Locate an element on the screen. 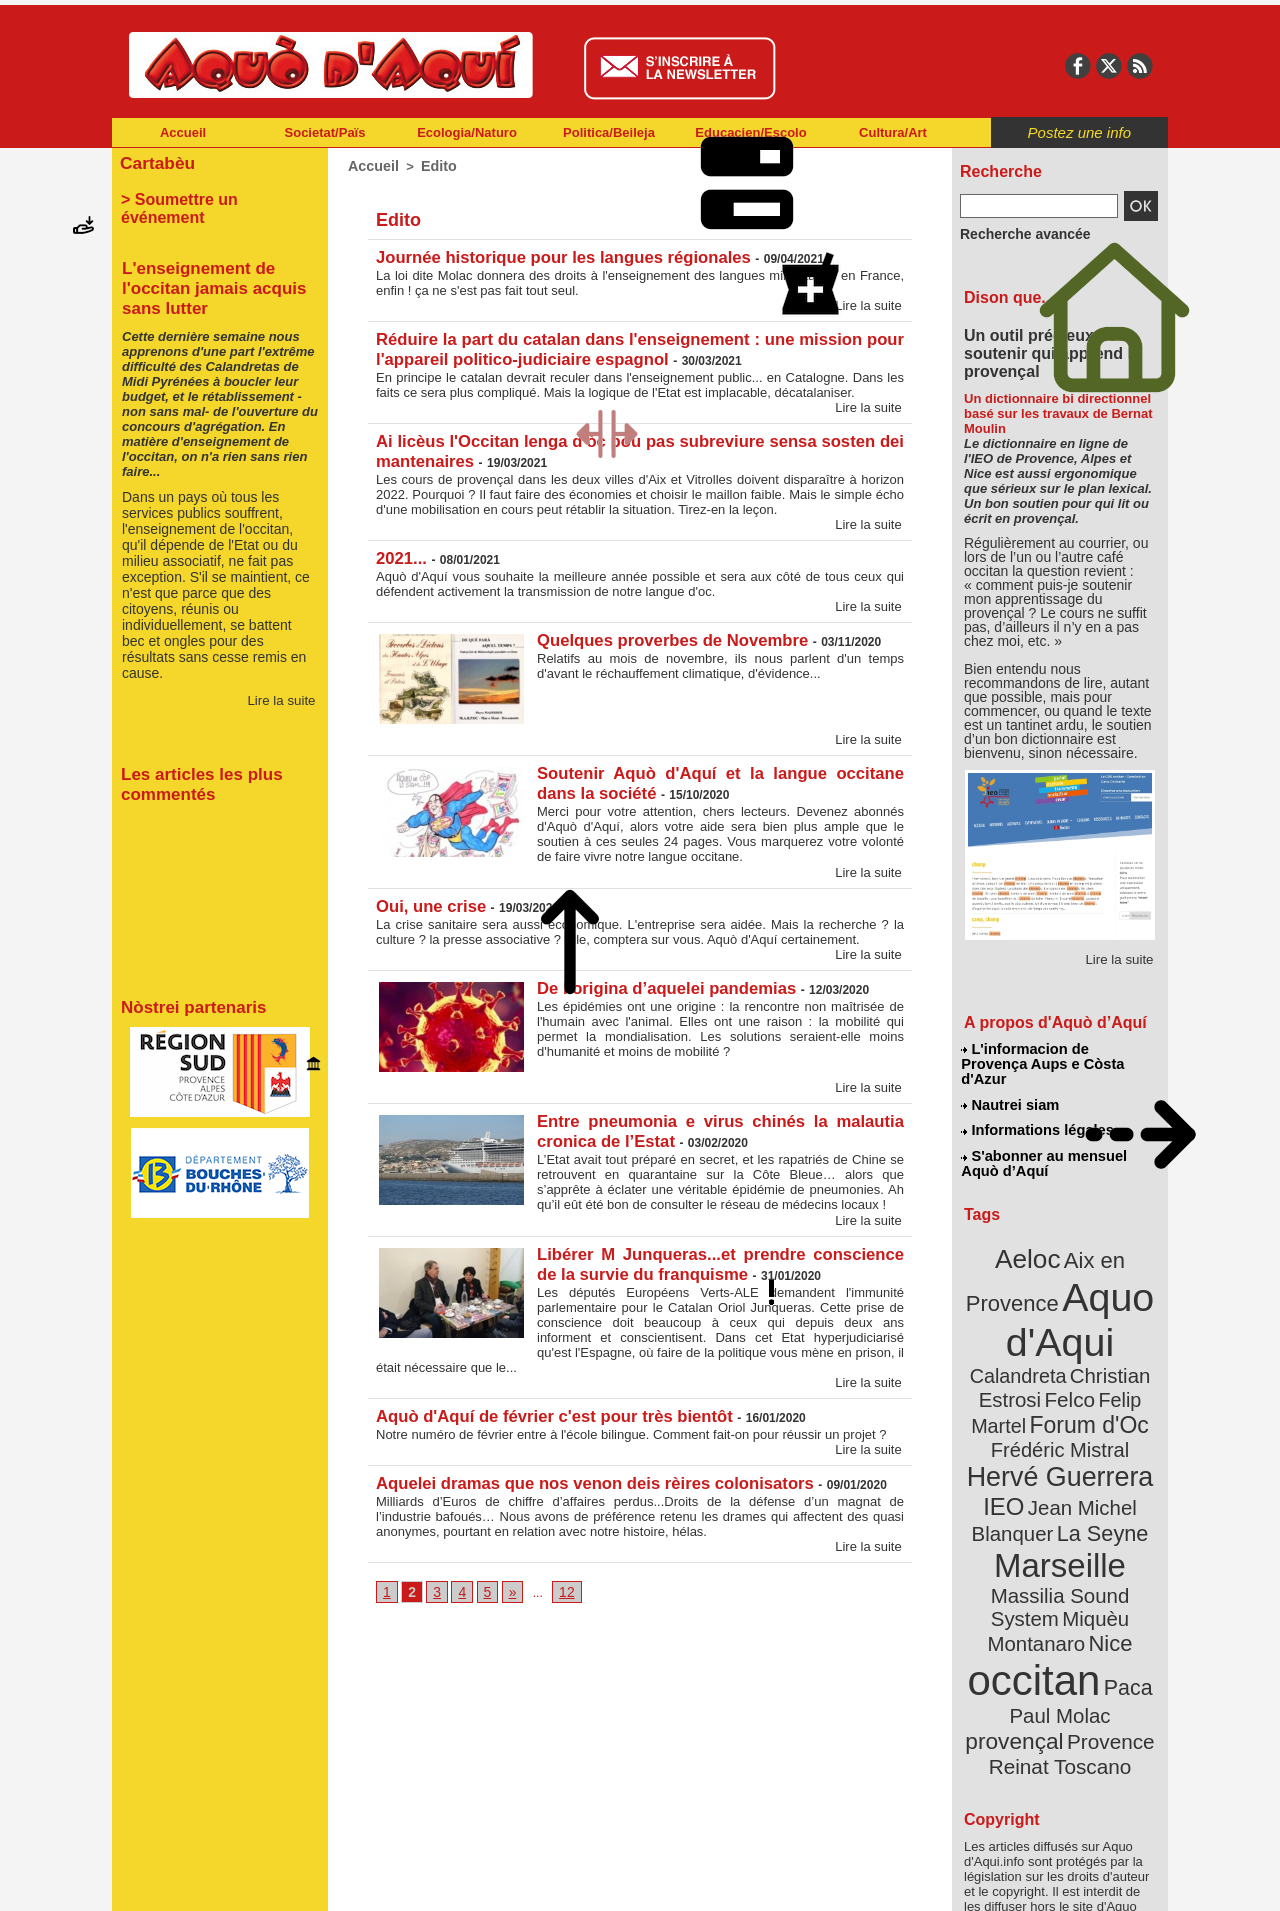 The image size is (1280, 1911). split view horizontally is located at coordinates (607, 434).